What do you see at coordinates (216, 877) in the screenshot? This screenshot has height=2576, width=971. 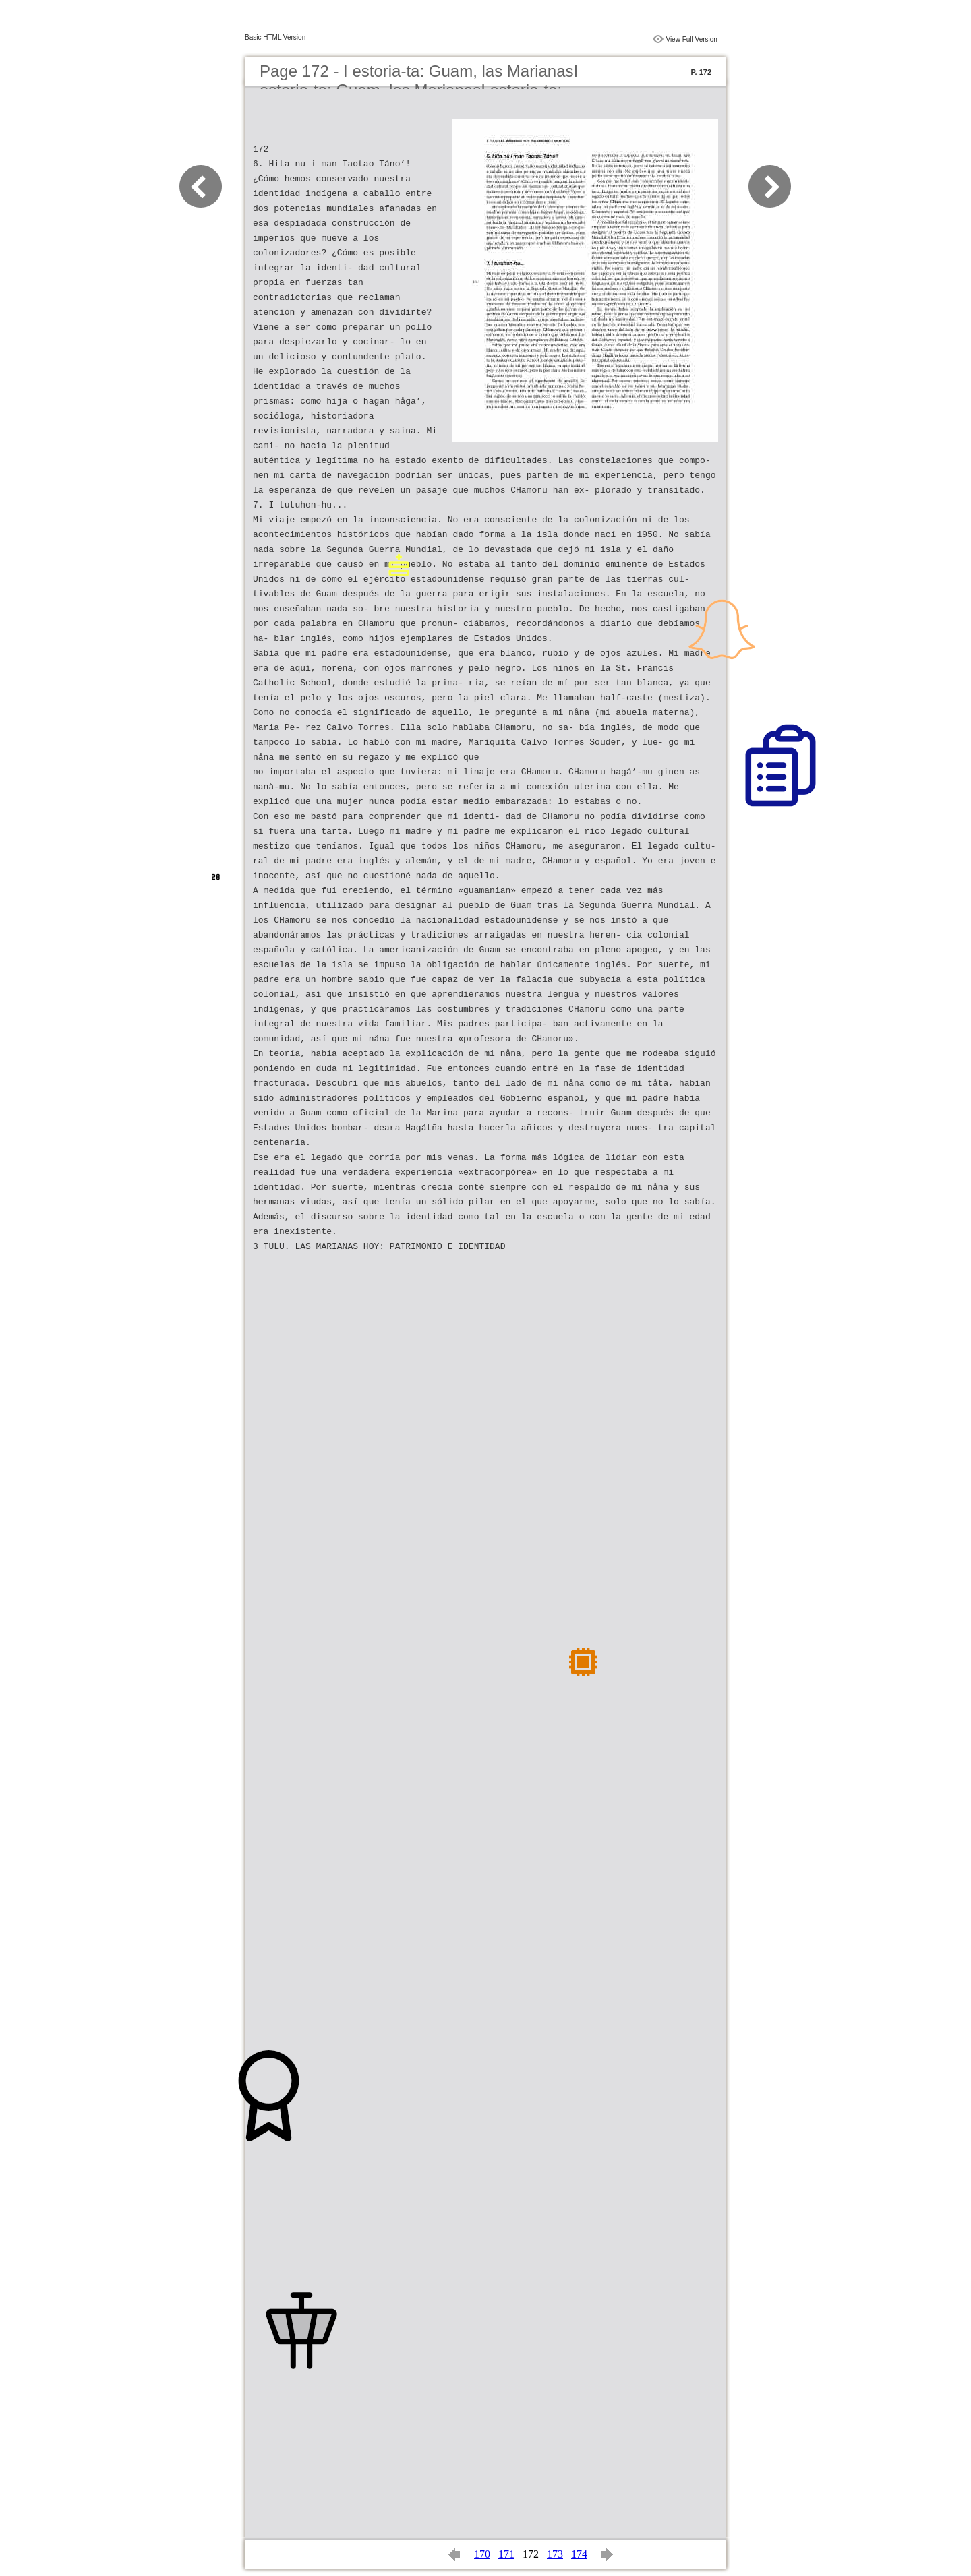 I see `indicates day 28 on a calendar` at bounding box center [216, 877].